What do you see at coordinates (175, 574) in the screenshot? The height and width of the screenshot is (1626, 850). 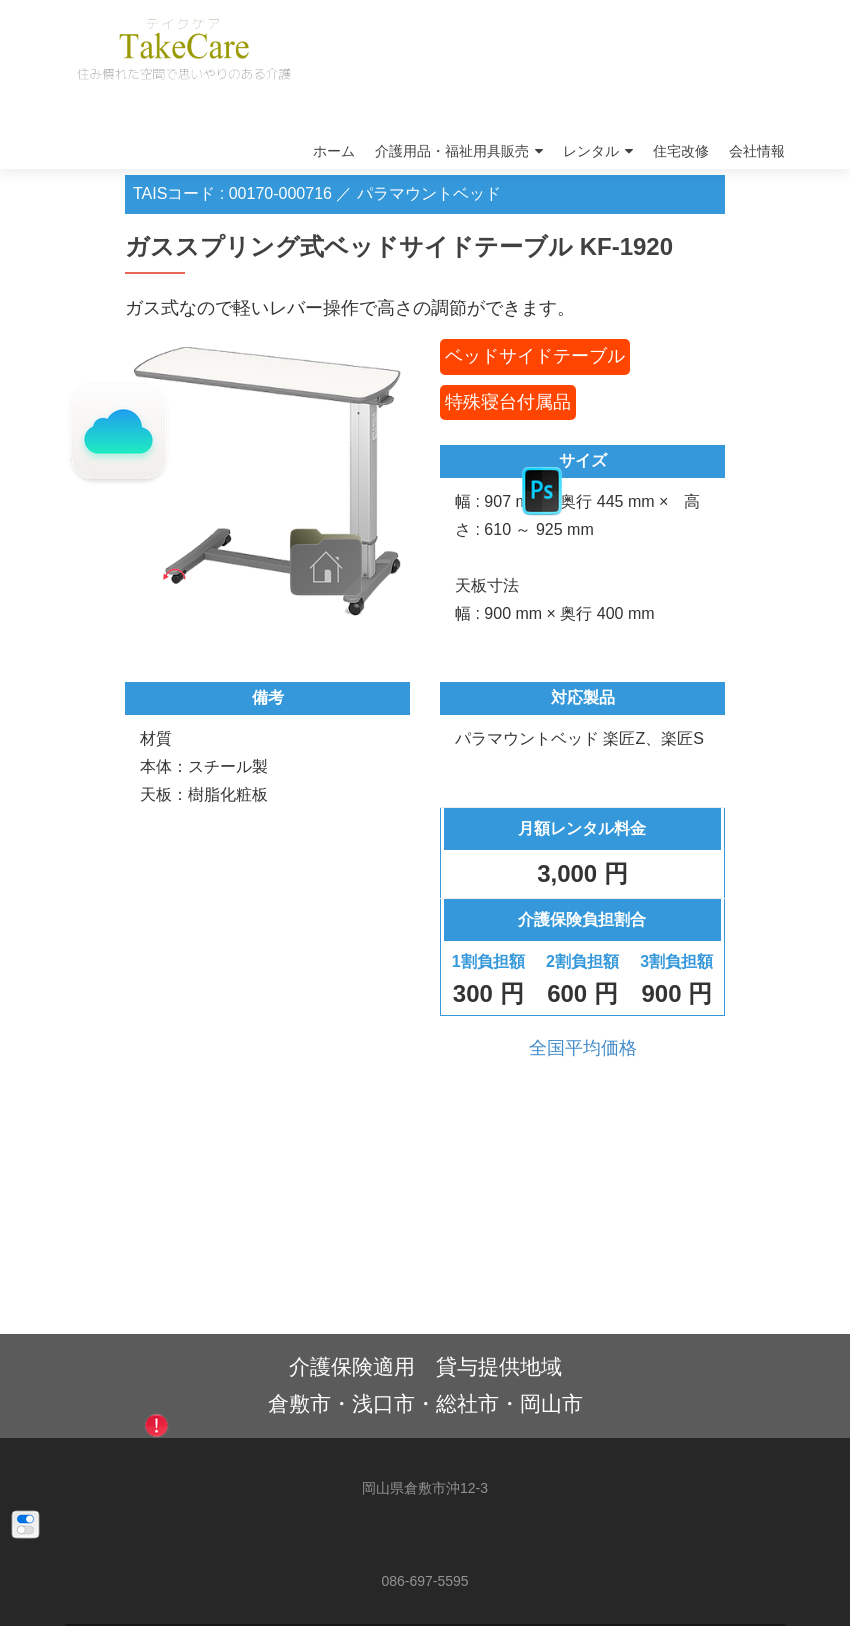 I see `undo the last action` at bounding box center [175, 574].